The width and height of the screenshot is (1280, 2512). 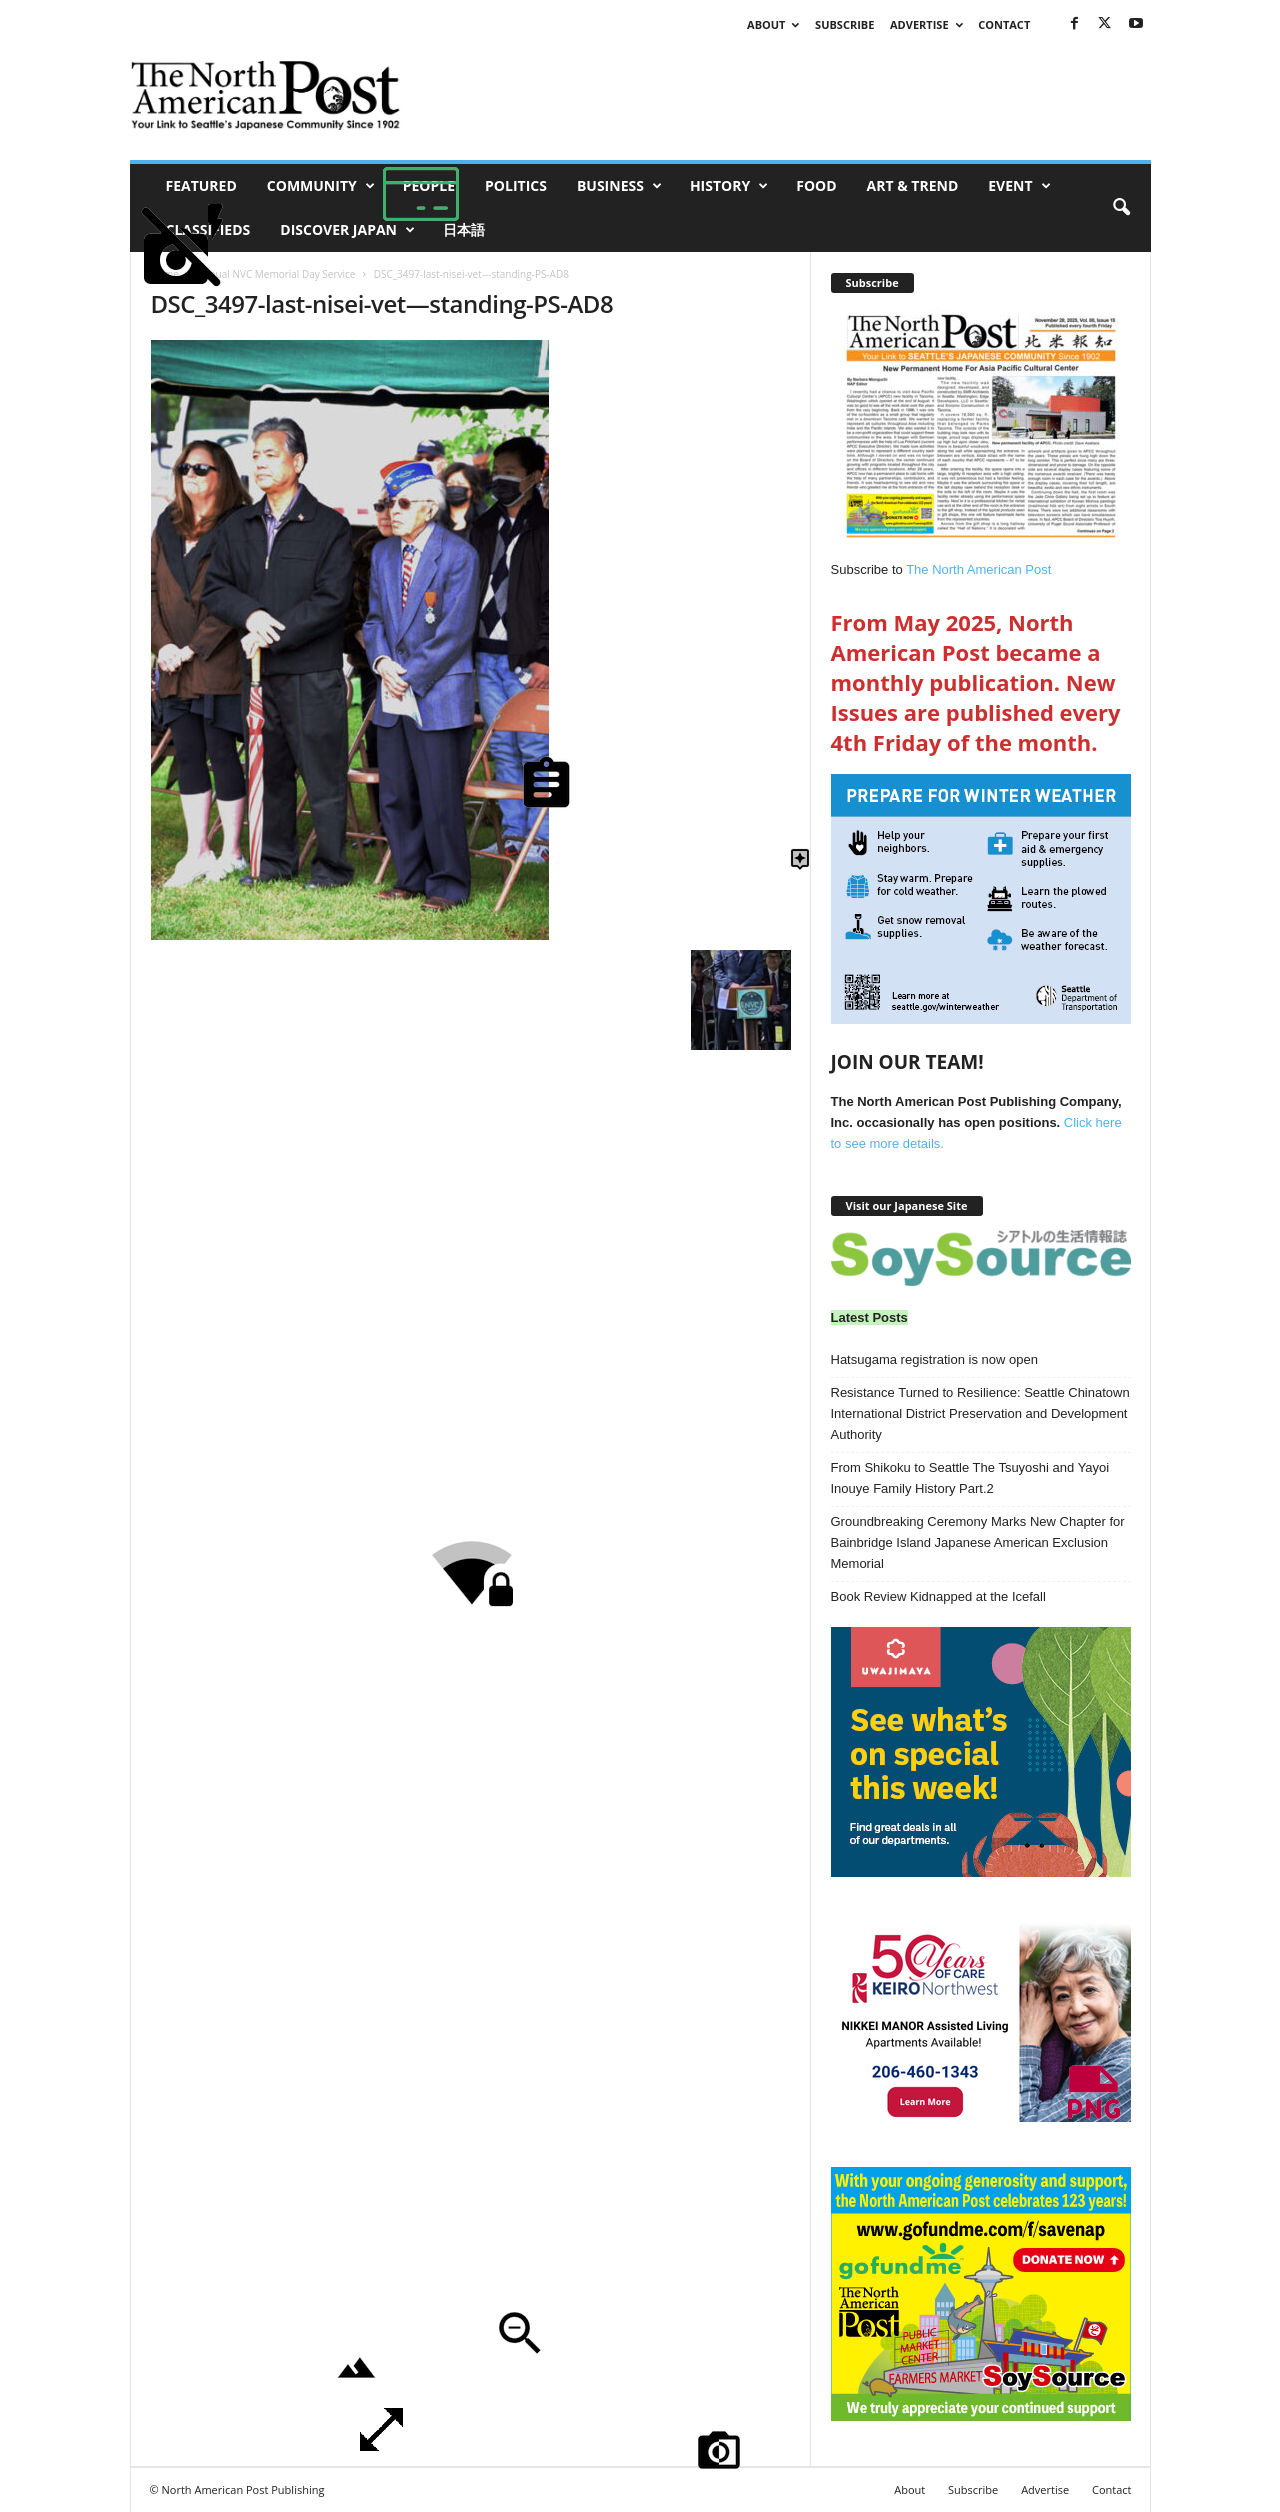 What do you see at coordinates (421, 194) in the screenshot?
I see `manage payment methods` at bounding box center [421, 194].